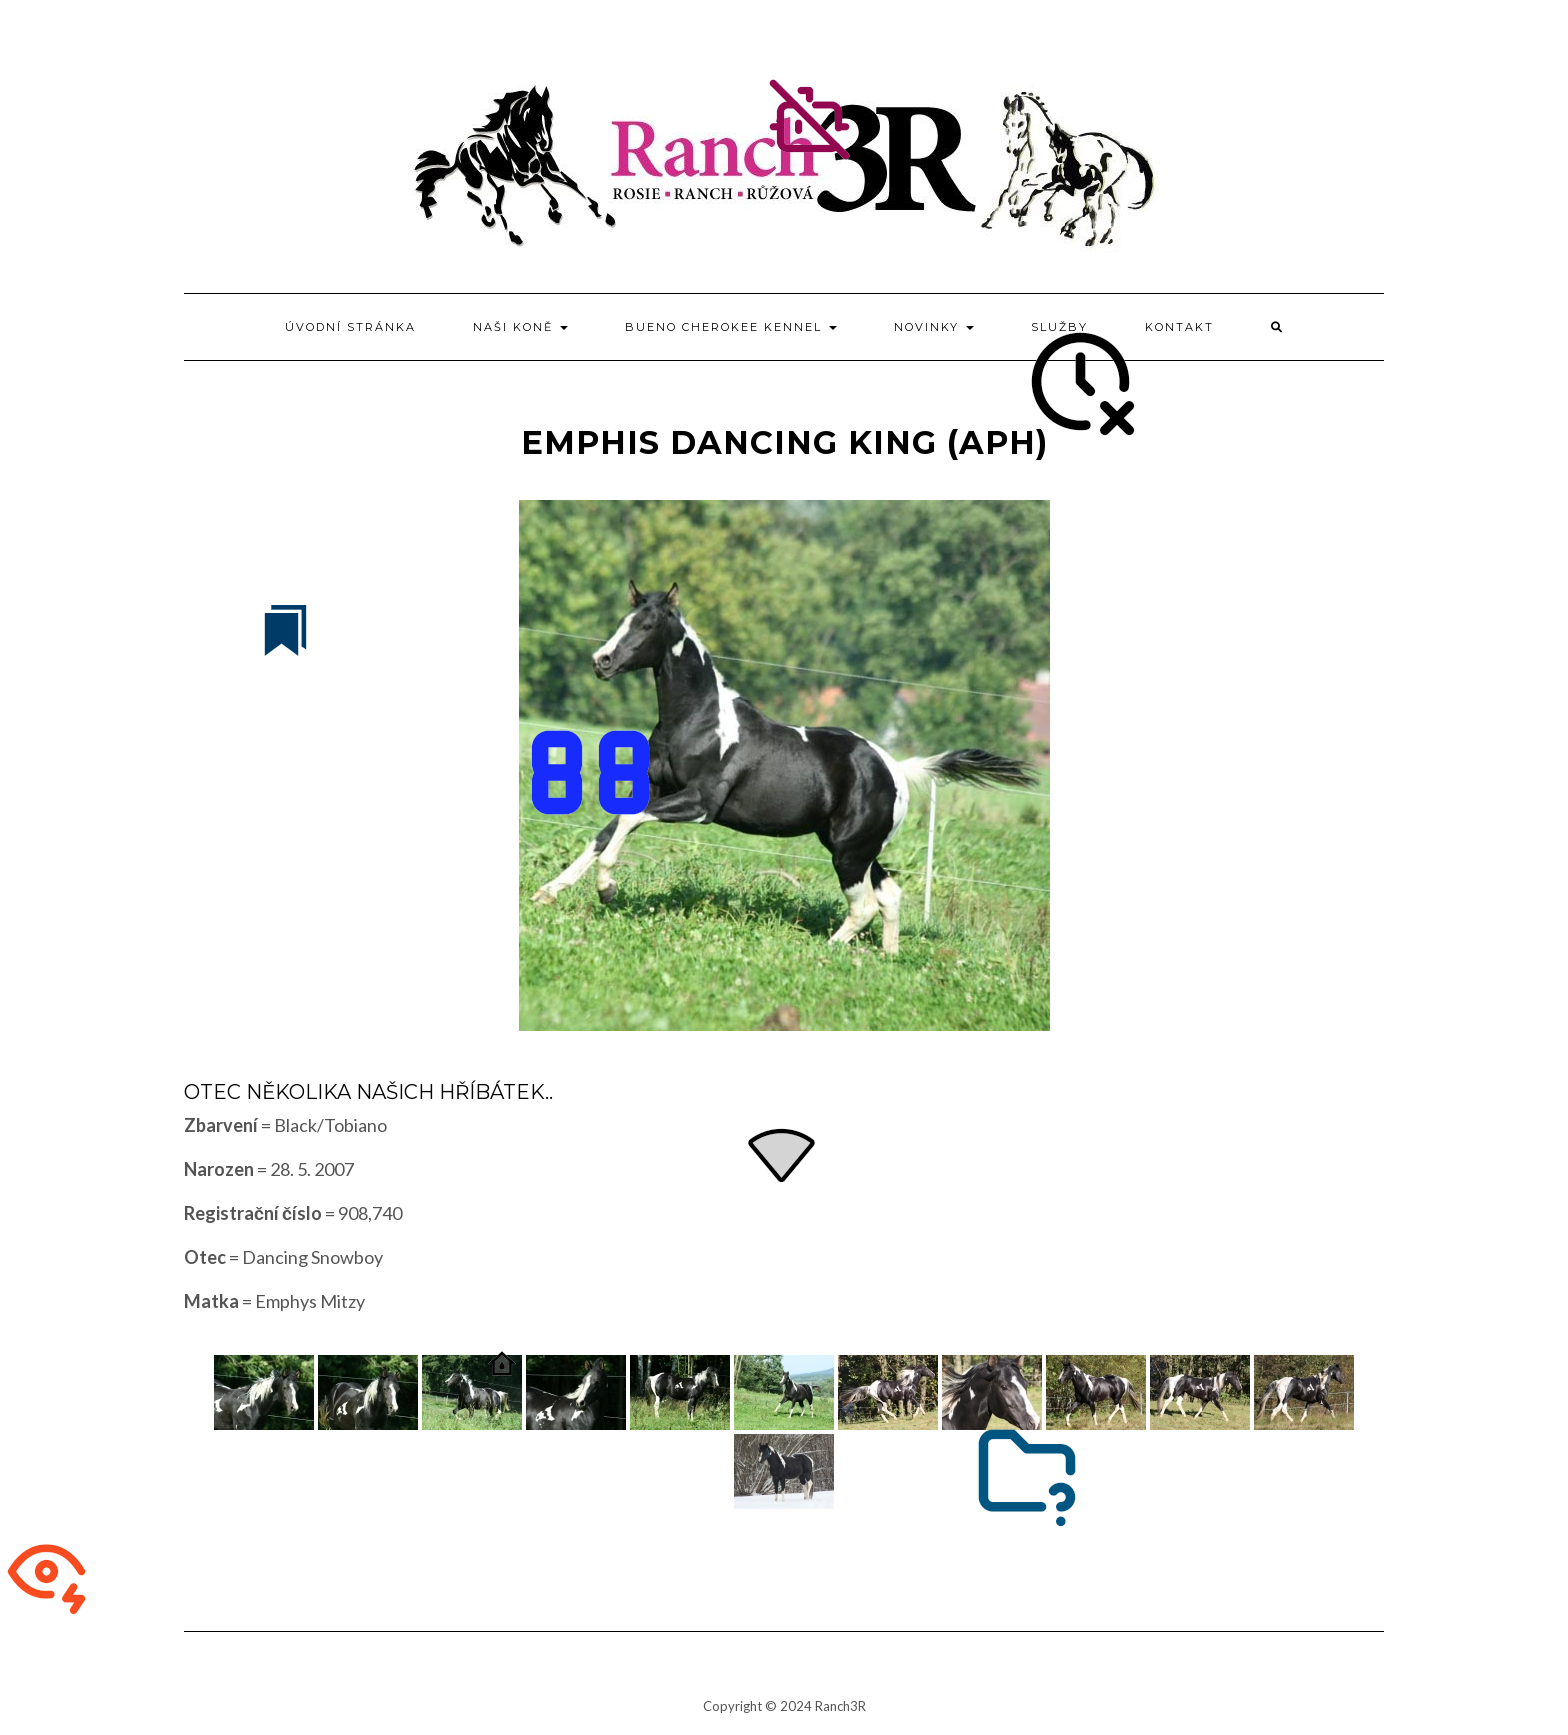 This screenshot has width=1568, height=1735. I want to click on displays the number 88 as a numeric indicator or count, so click(590, 772).